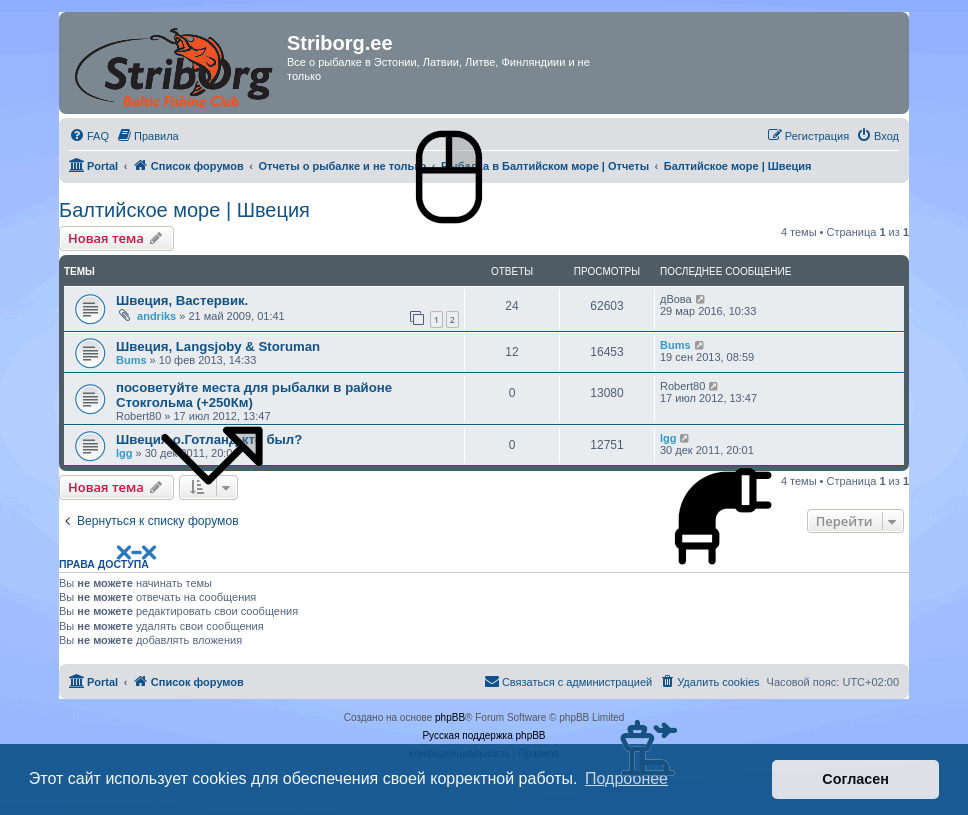 This screenshot has width=968, height=815. Describe the element at coordinates (449, 177) in the screenshot. I see `perform a right-click action` at that location.